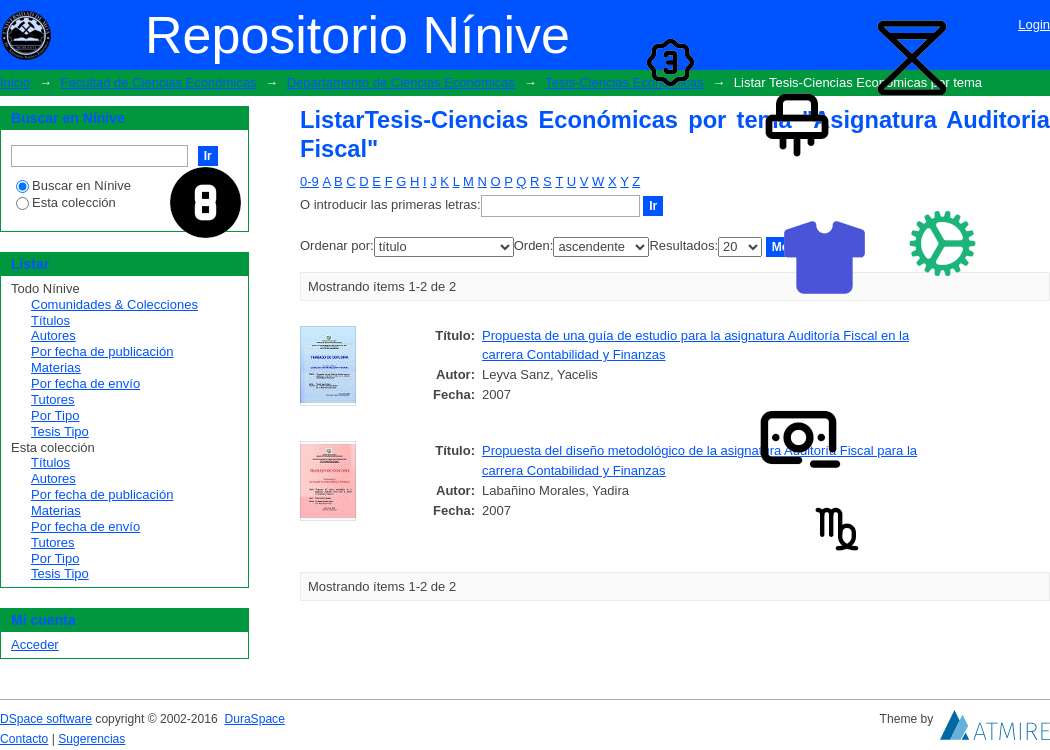  I want to click on indicates virgo zodiac sign, so click(838, 528).